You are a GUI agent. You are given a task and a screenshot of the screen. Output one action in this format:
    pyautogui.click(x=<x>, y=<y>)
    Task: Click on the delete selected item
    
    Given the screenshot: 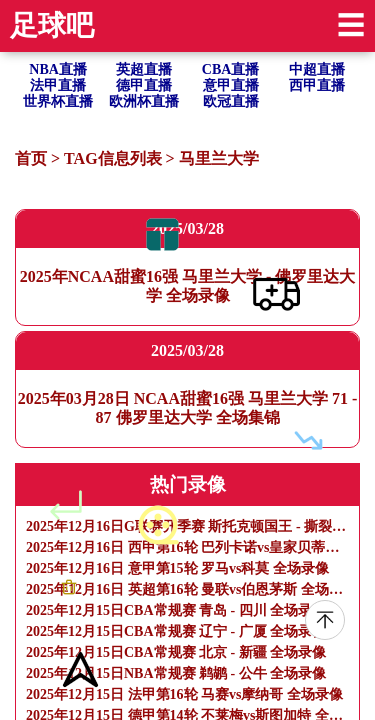 What is the action you would take?
    pyautogui.click(x=69, y=587)
    